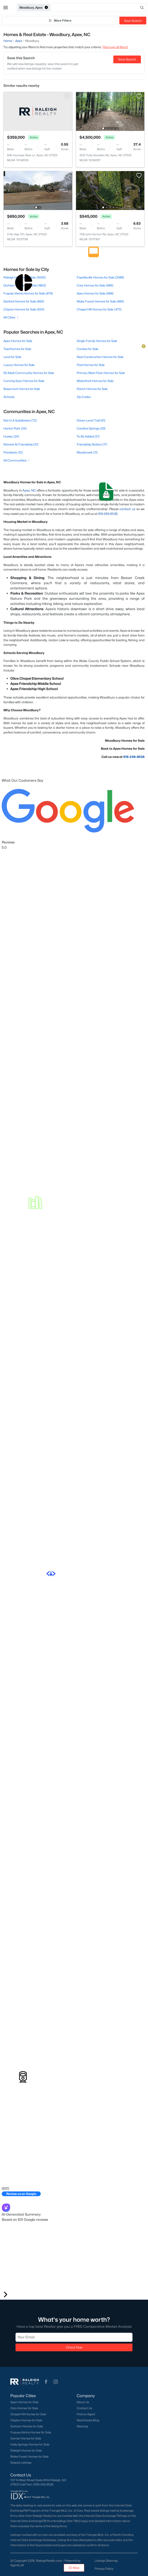  Describe the element at coordinates (35, 1202) in the screenshot. I see `access your library or collection` at that location.